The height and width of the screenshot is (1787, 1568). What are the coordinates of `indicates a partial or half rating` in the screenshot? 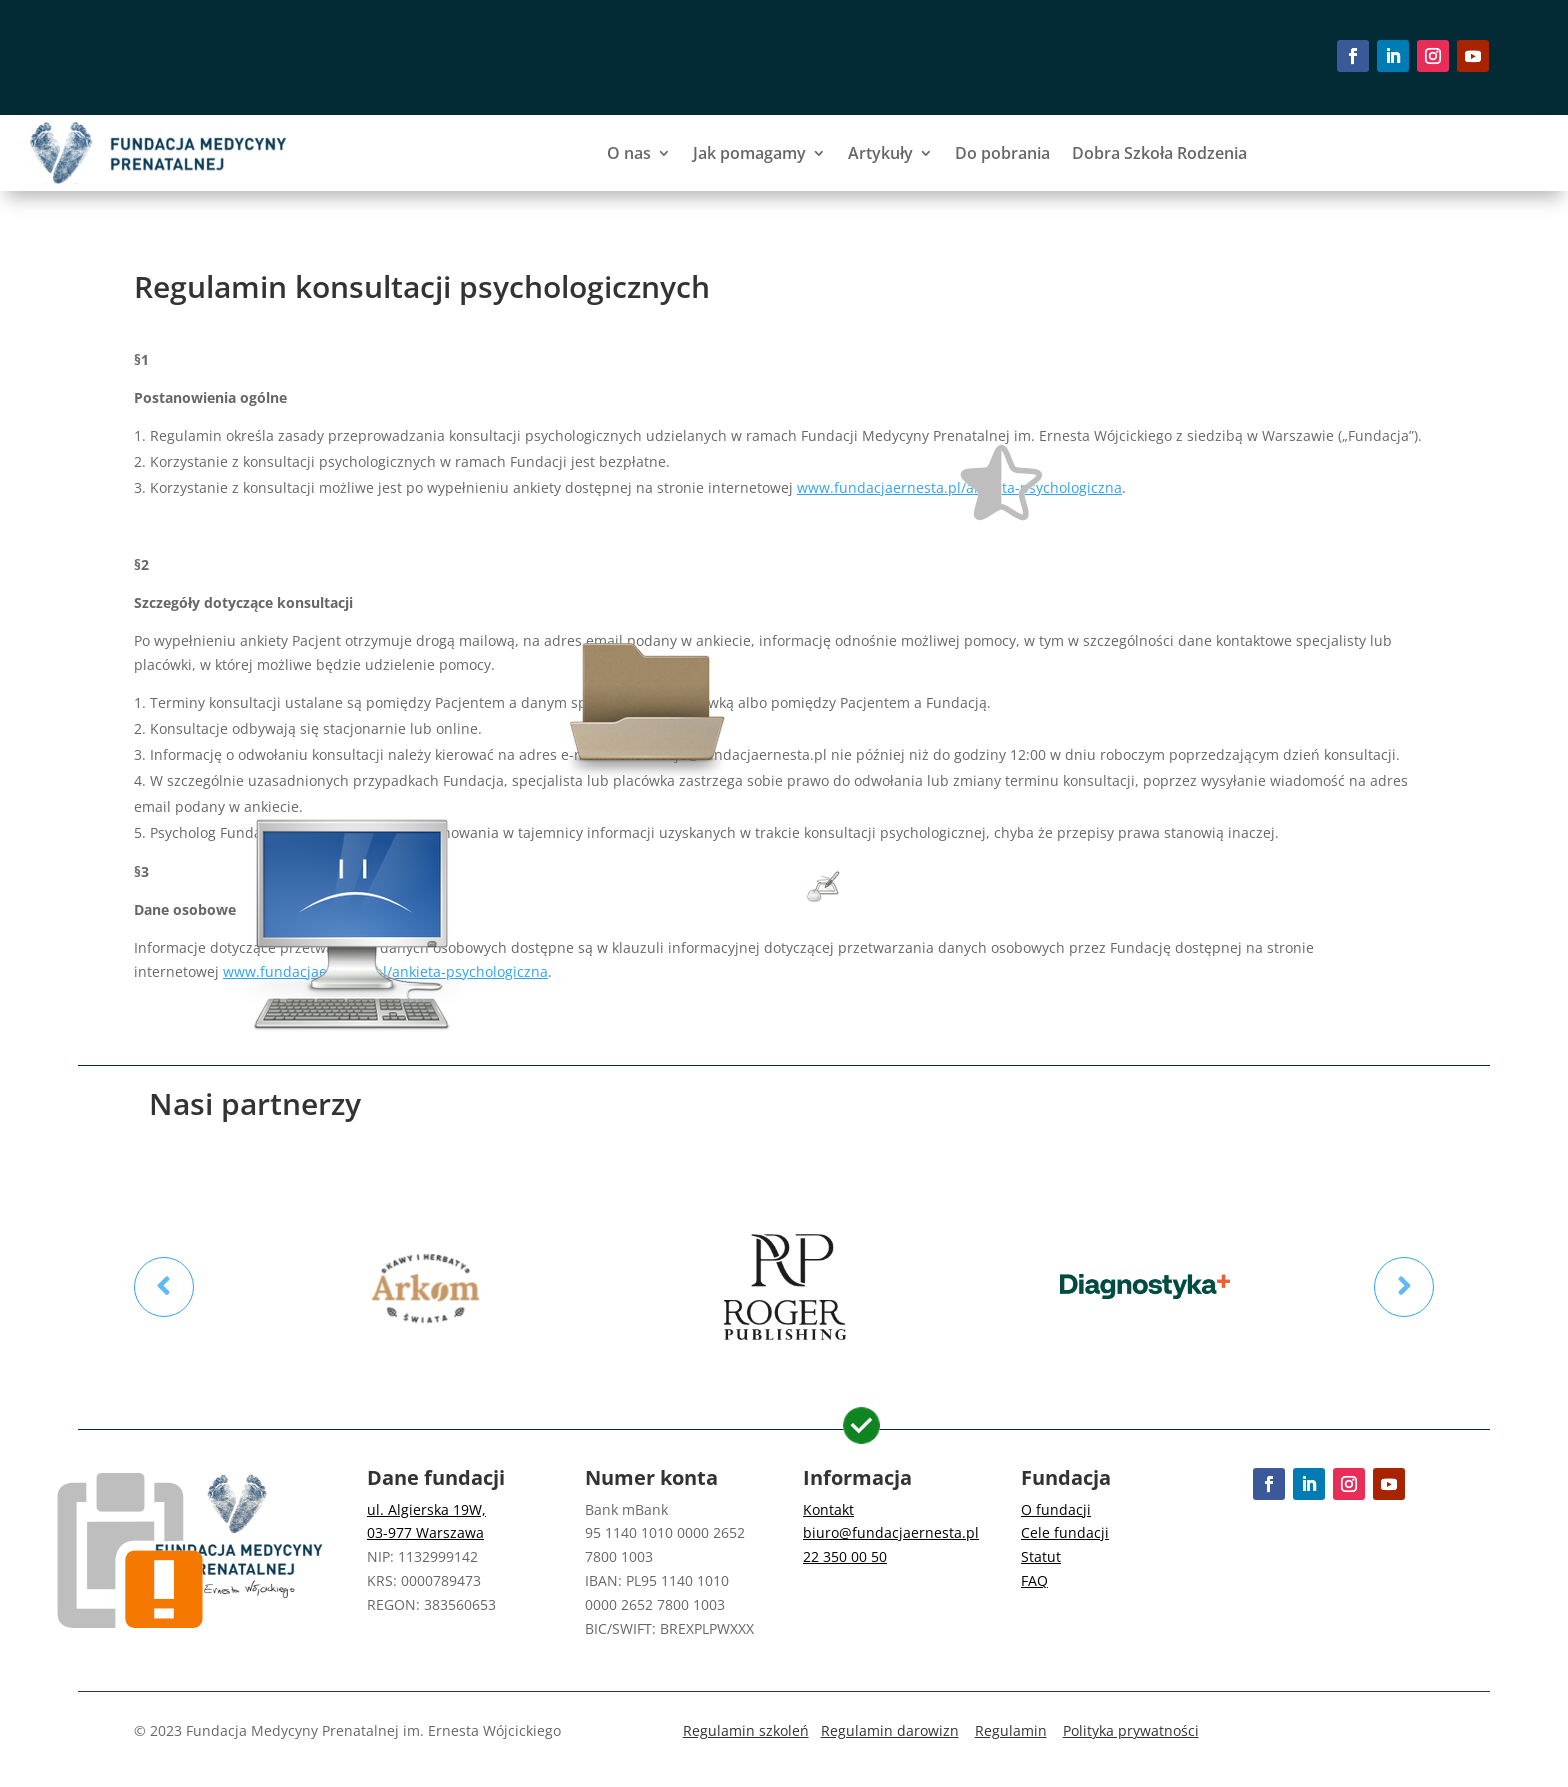 It's located at (1001, 485).